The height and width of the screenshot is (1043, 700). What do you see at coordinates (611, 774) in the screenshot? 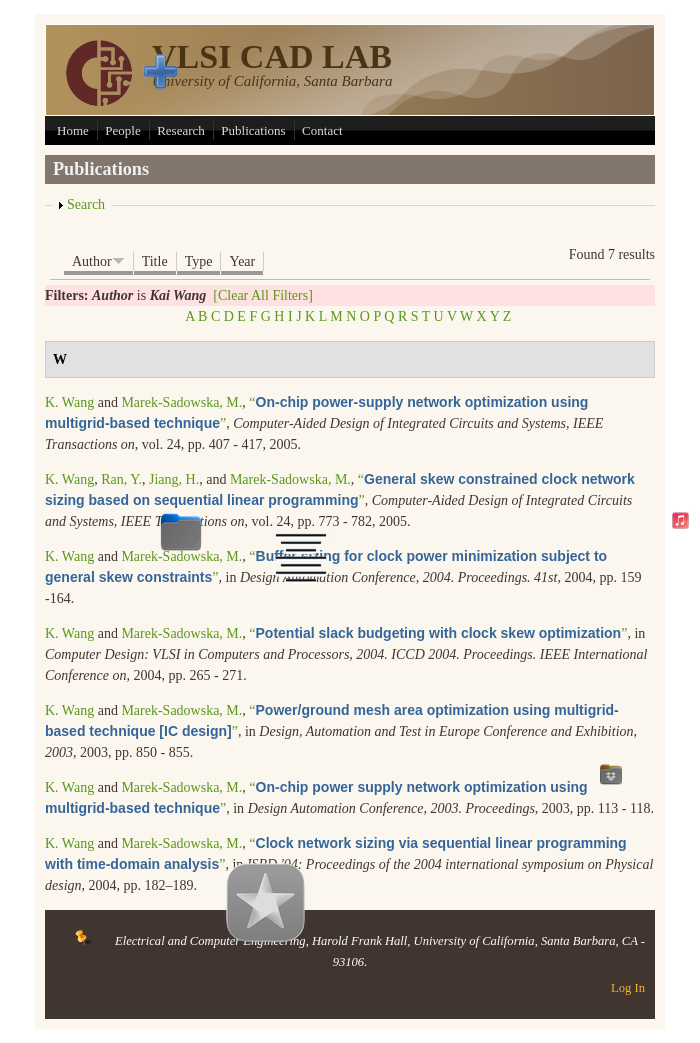
I see `open your dropbox folder` at bounding box center [611, 774].